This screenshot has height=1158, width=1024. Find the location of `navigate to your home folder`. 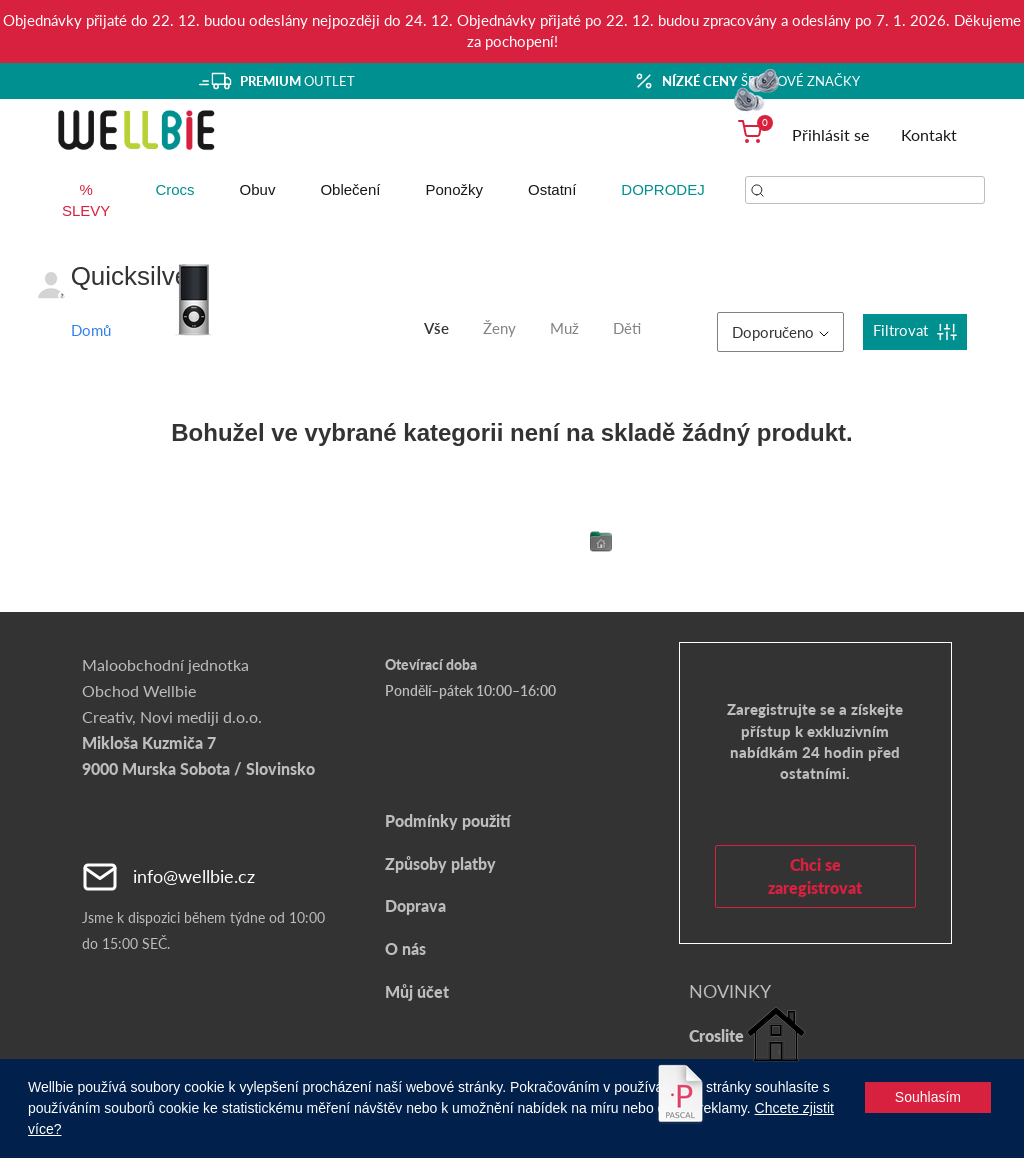

navigate to your home folder is located at coordinates (776, 1034).